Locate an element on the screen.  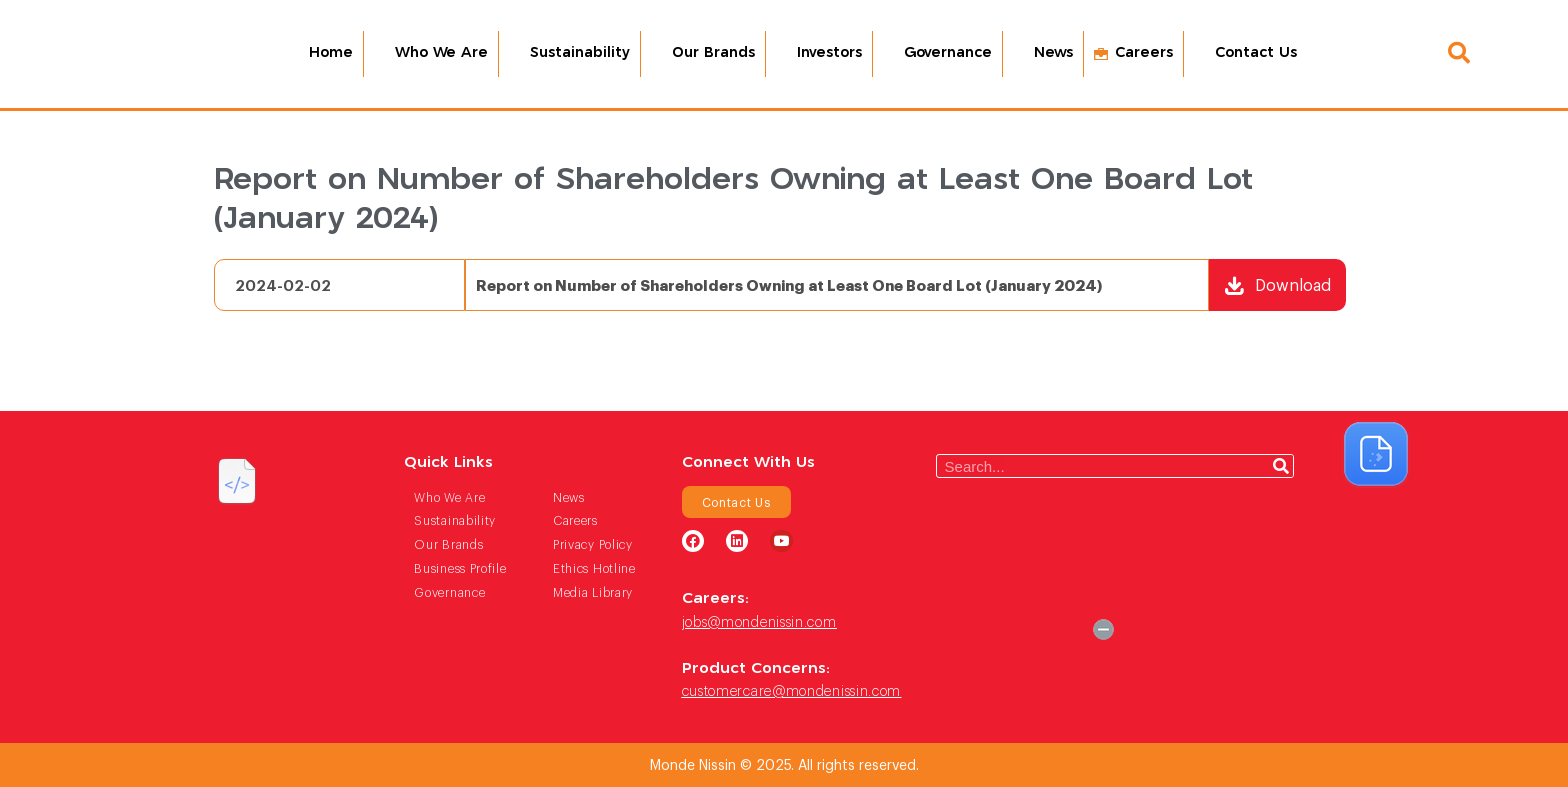
an HTML or code file type indicator is located at coordinates (237, 481).